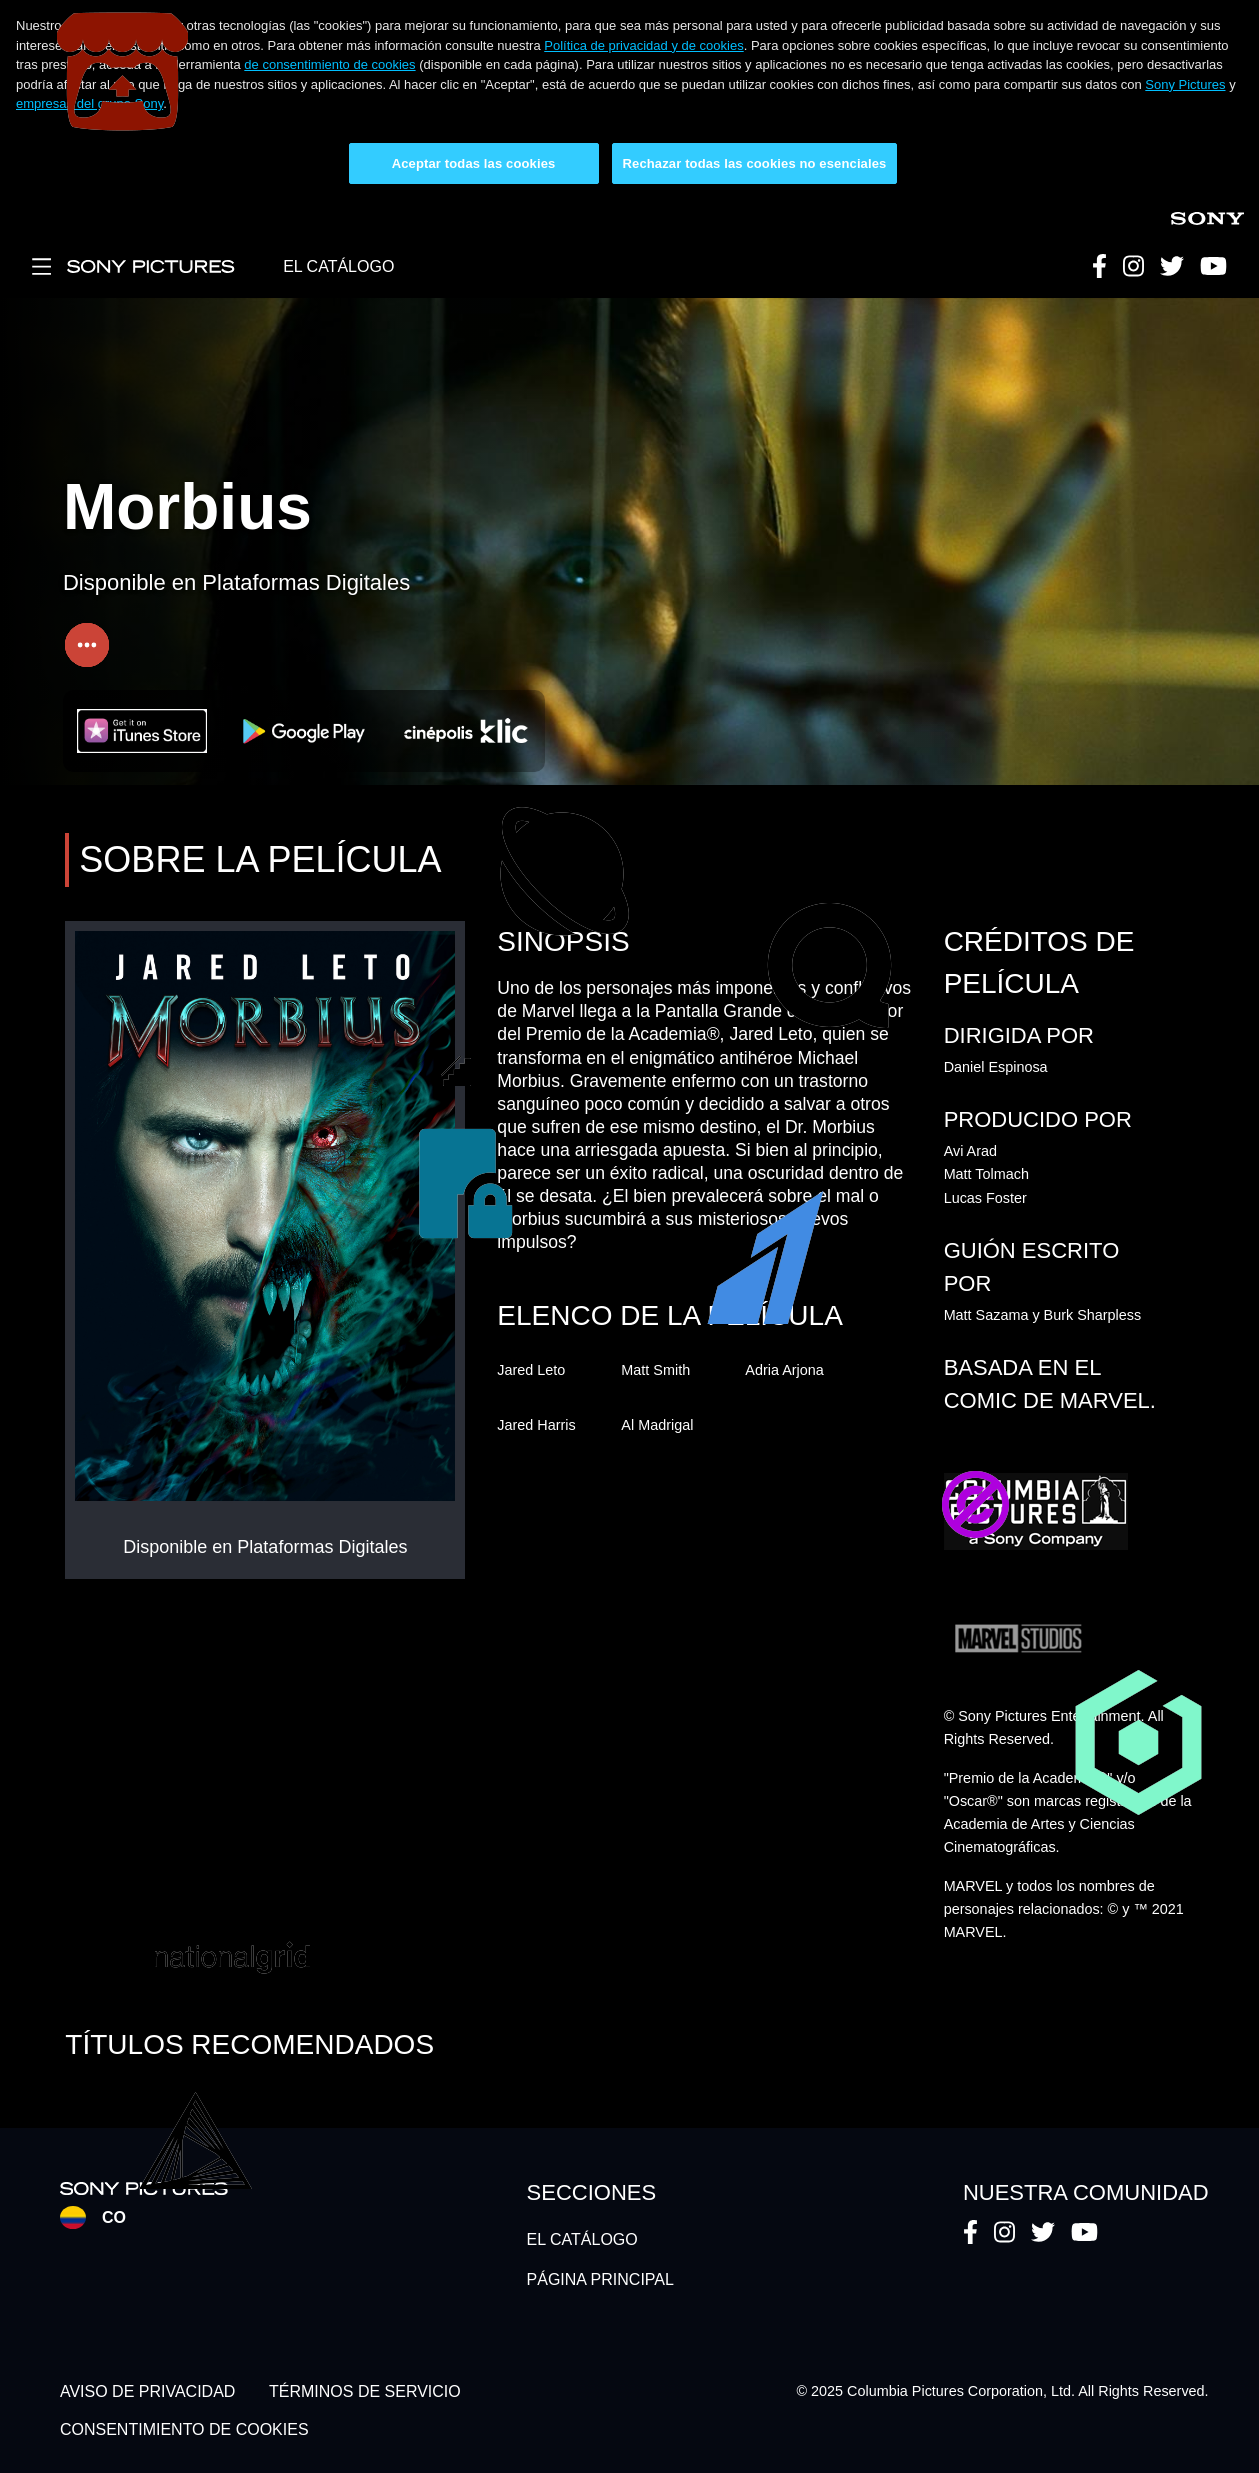 The height and width of the screenshot is (2473, 1259). Describe the element at coordinates (195, 2140) in the screenshot. I see `open KNIME analytics platform` at that location.